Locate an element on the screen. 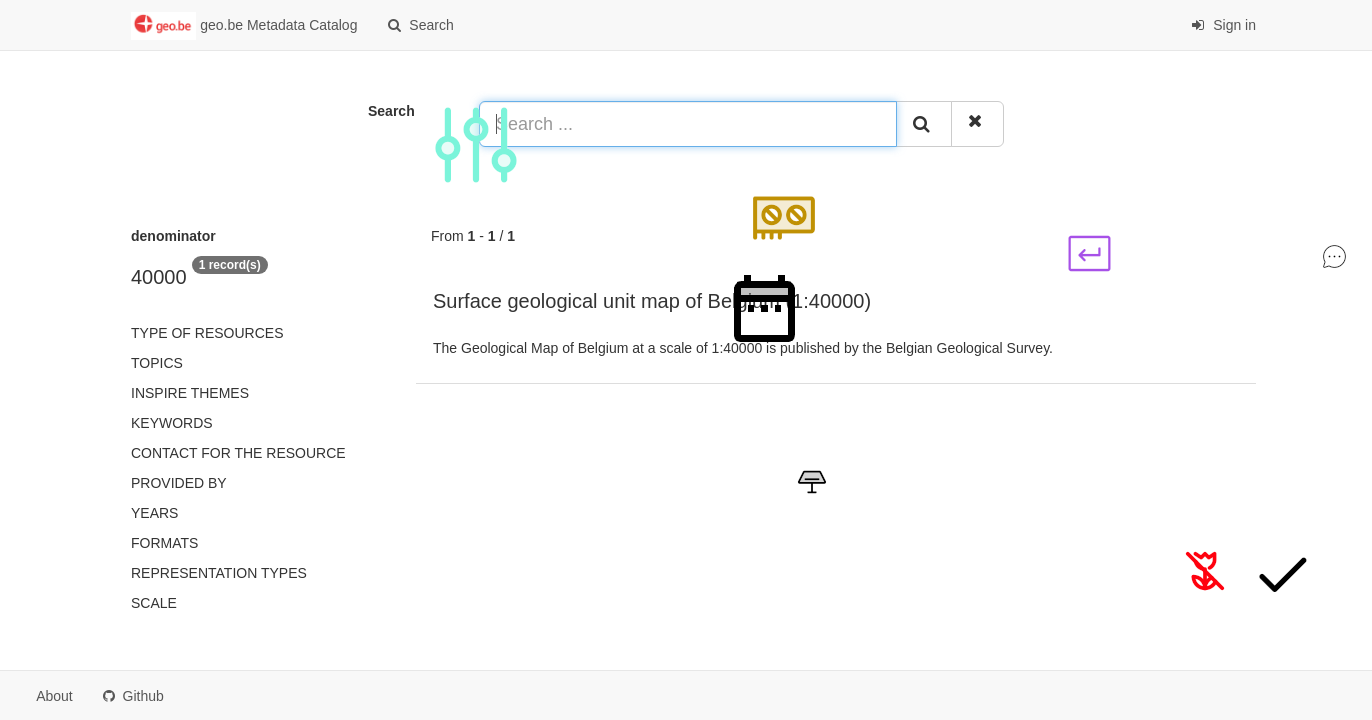  access presentation or speaker mode is located at coordinates (812, 482).